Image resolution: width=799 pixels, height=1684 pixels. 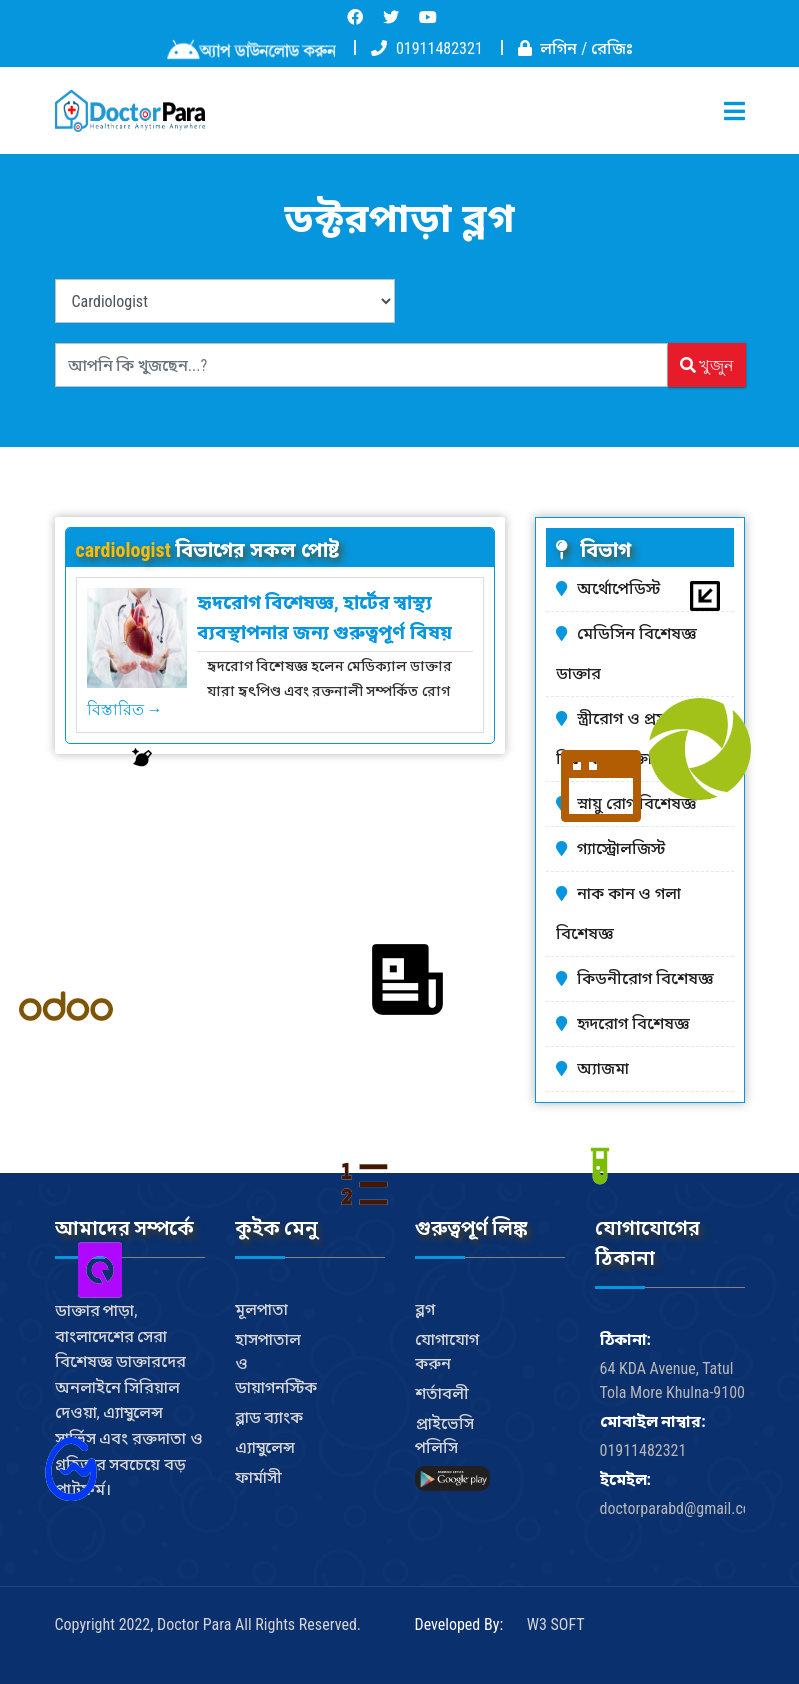 What do you see at coordinates (364, 1184) in the screenshot?
I see `create a numbered list` at bounding box center [364, 1184].